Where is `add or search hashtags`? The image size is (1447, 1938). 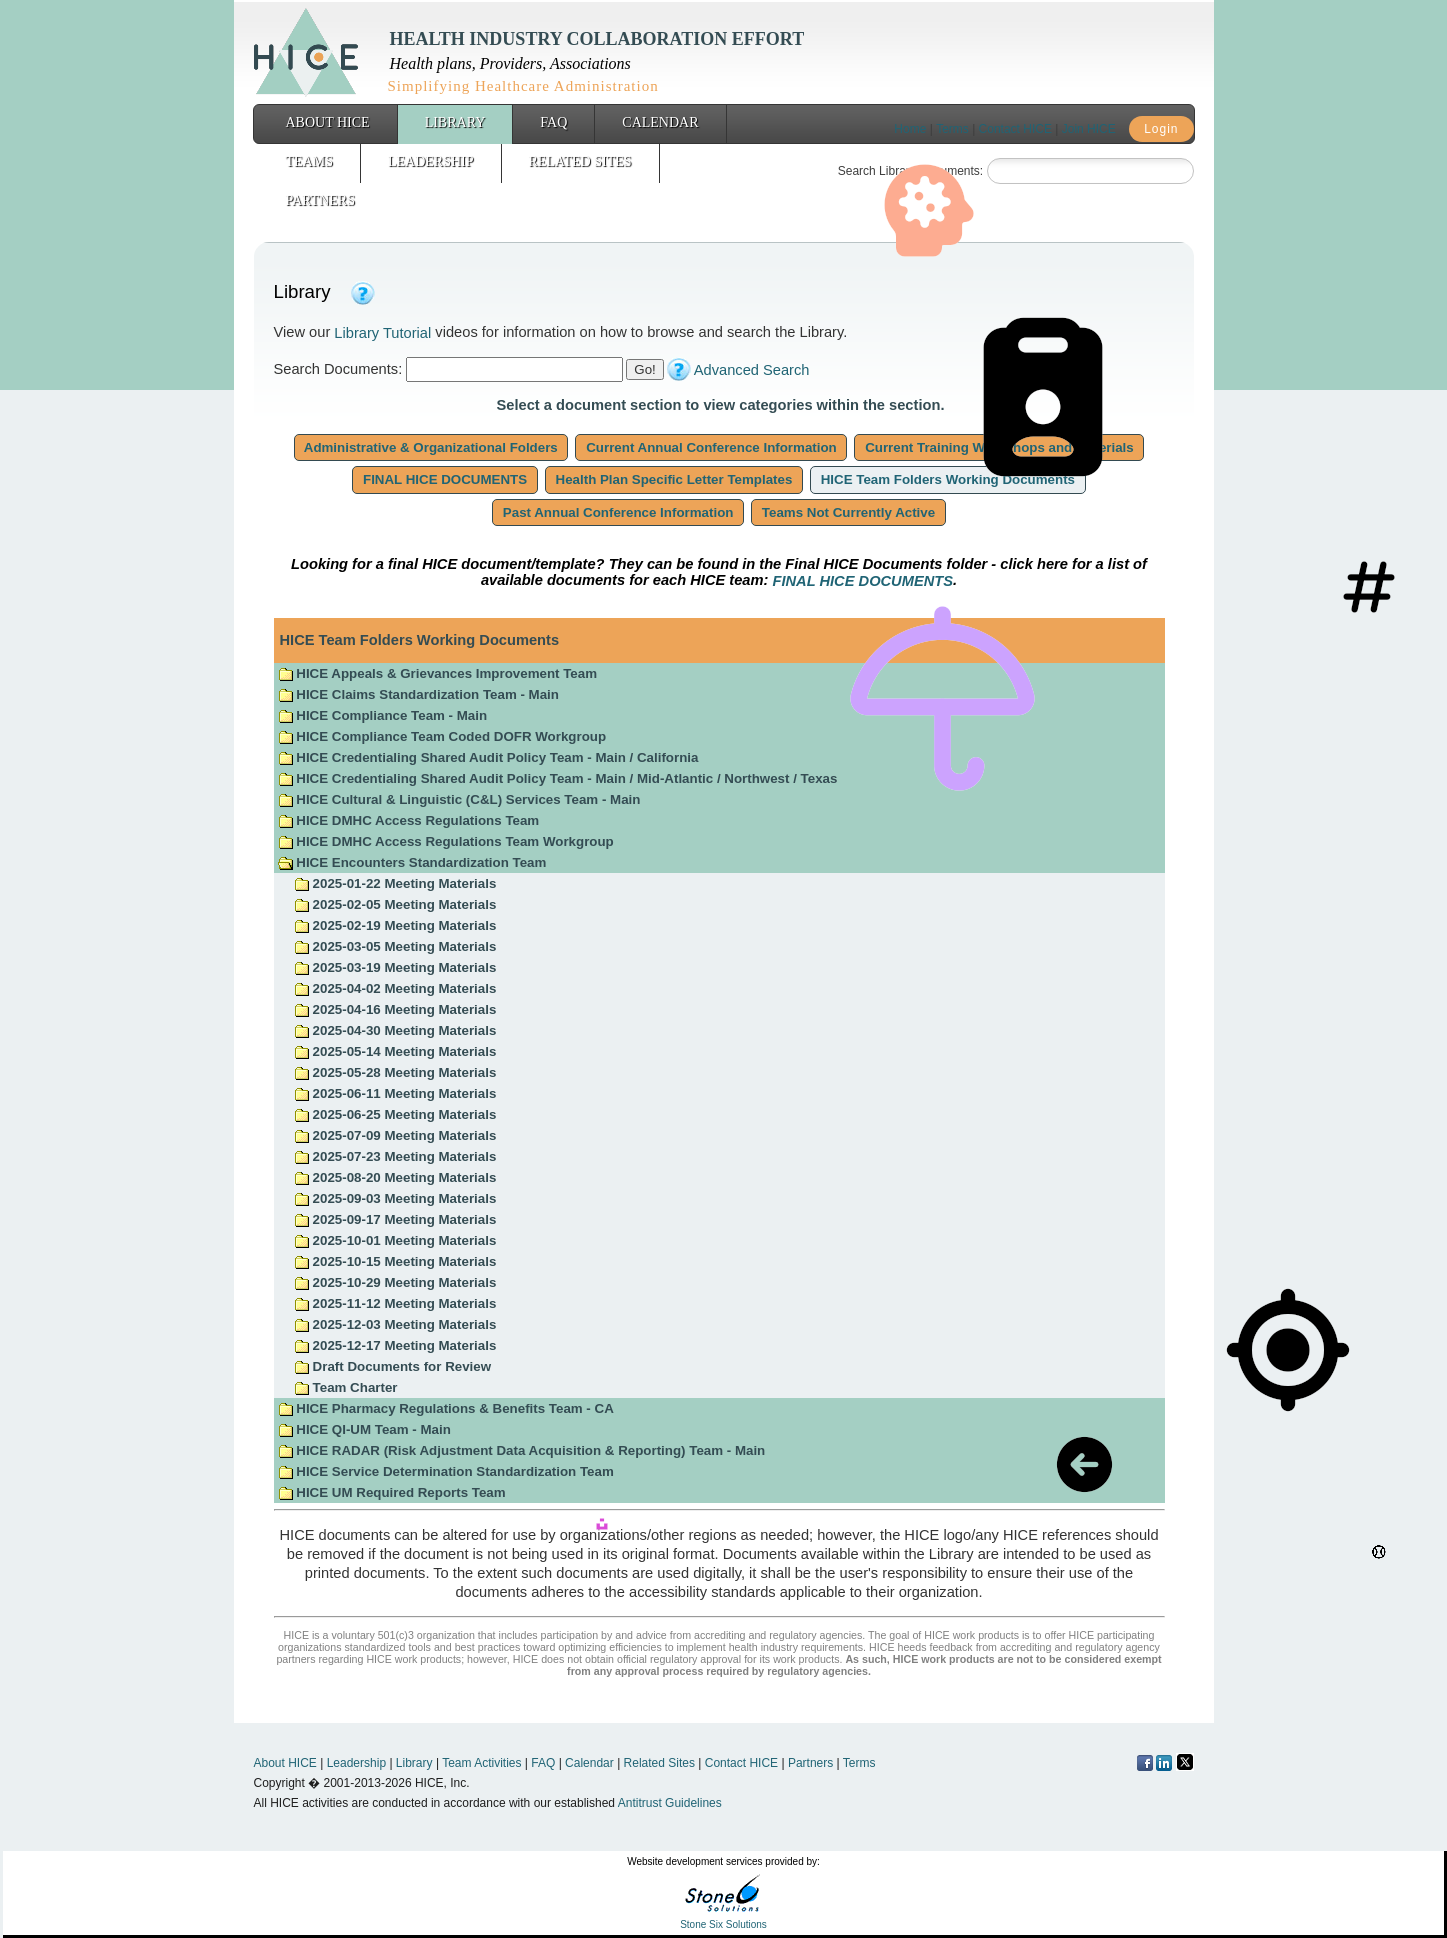 add or search hashtags is located at coordinates (1369, 587).